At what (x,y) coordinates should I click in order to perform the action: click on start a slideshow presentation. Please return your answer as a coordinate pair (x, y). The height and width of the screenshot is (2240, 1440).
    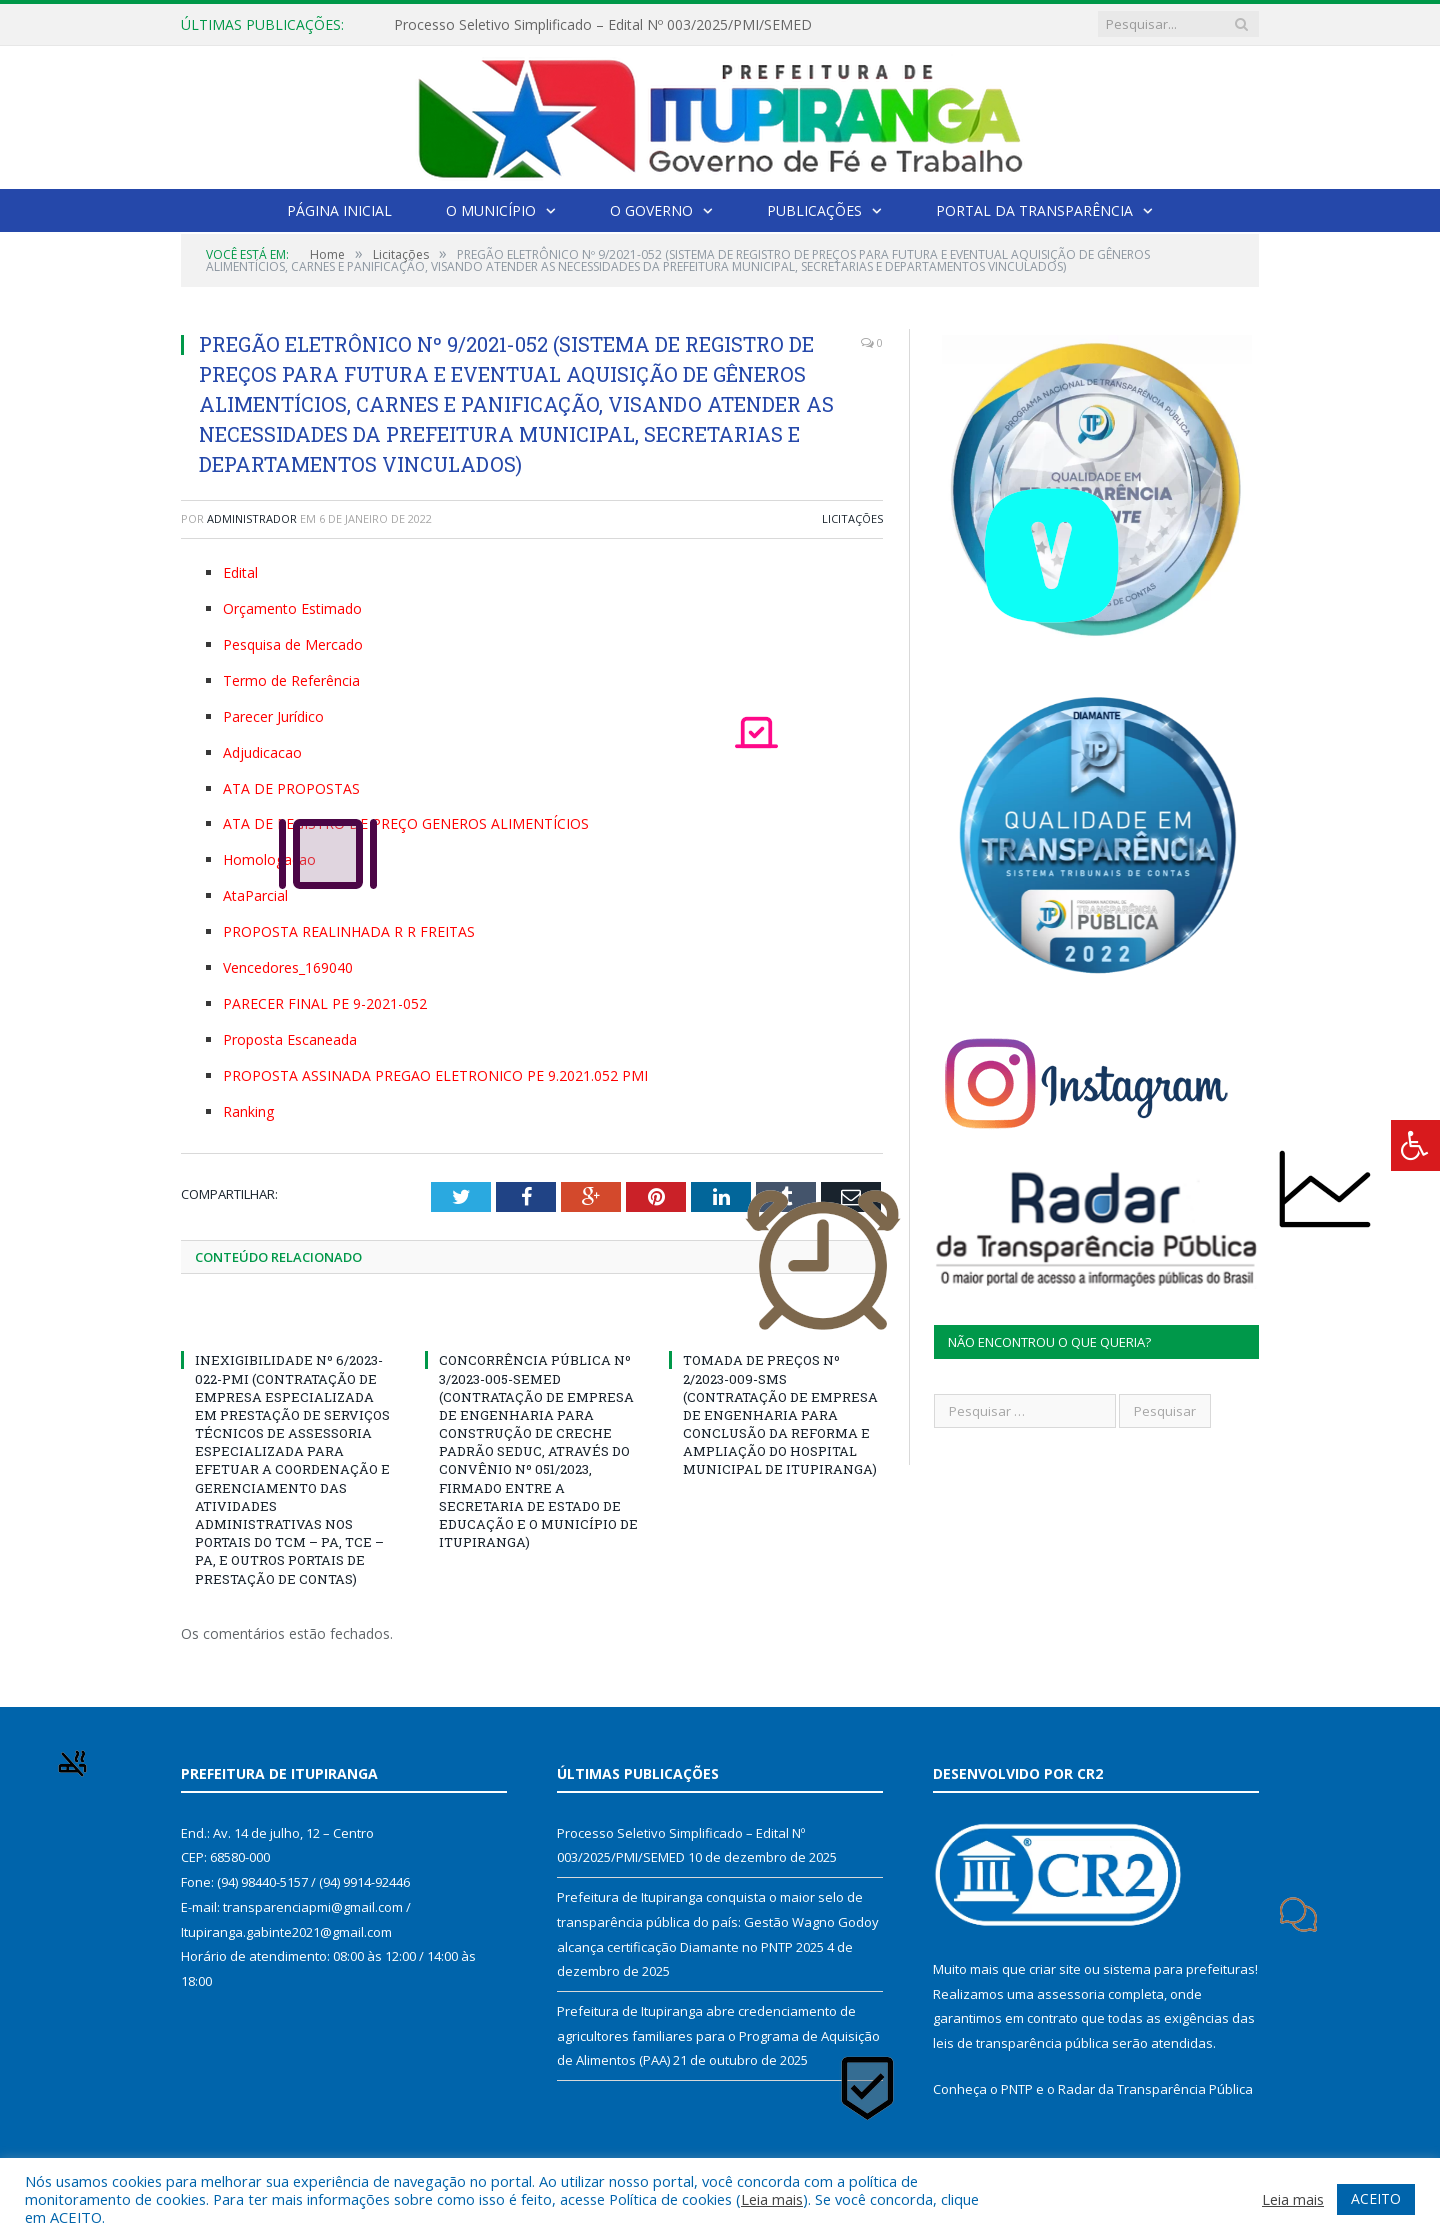
    Looking at the image, I should click on (328, 854).